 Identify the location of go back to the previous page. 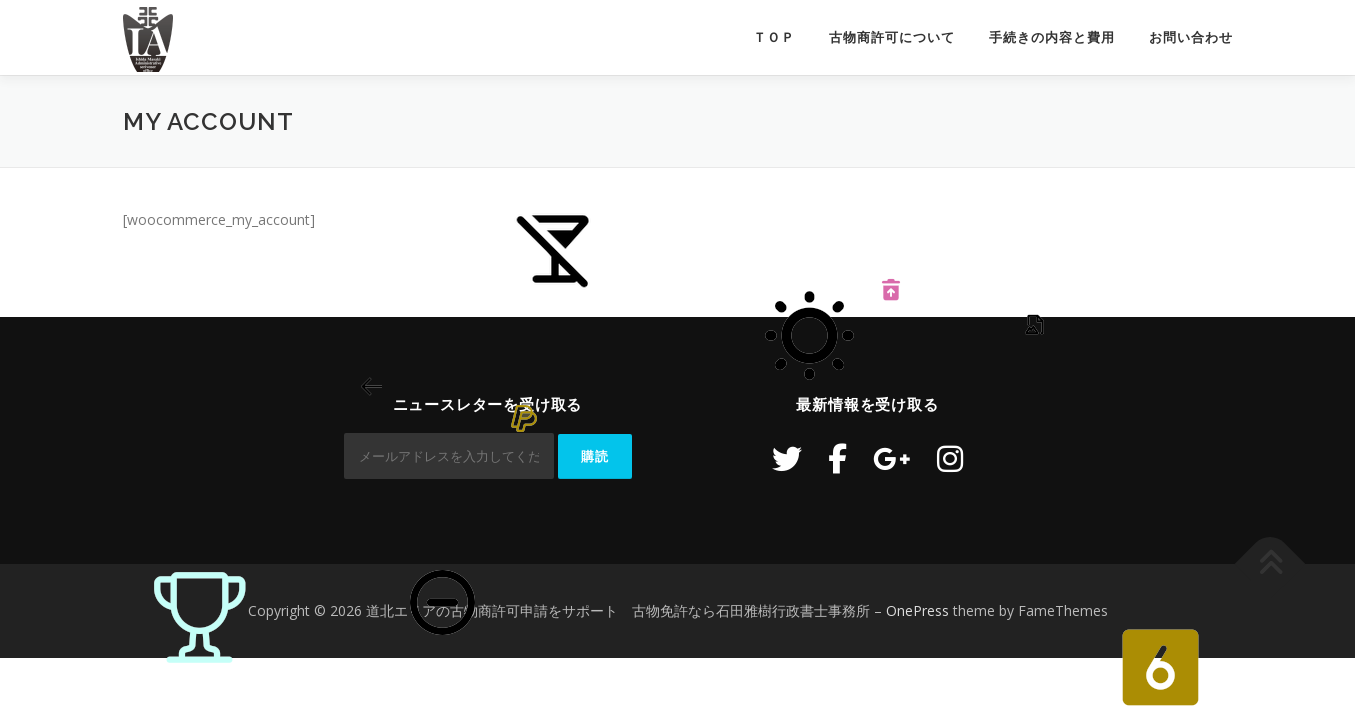
(371, 386).